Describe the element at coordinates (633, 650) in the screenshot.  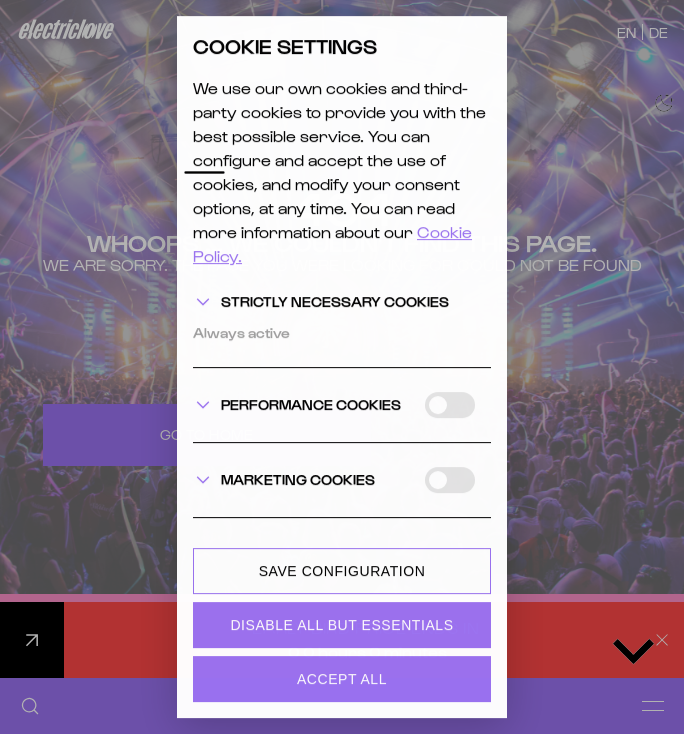
I see `expand to show more content` at that location.